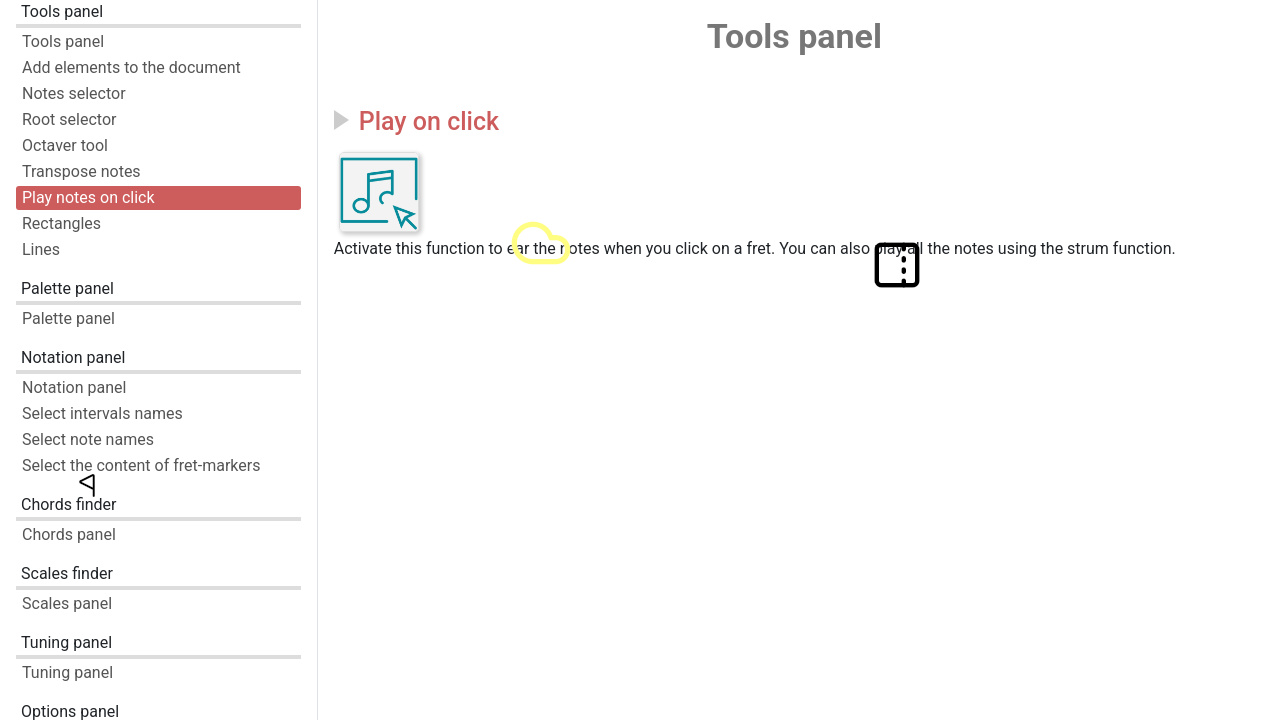 The height and width of the screenshot is (720, 1271). What do you see at coordinates (897, 265) in the screenshot?
I see `toggle optional right sidebar panel` at bounding box center [897, 265].